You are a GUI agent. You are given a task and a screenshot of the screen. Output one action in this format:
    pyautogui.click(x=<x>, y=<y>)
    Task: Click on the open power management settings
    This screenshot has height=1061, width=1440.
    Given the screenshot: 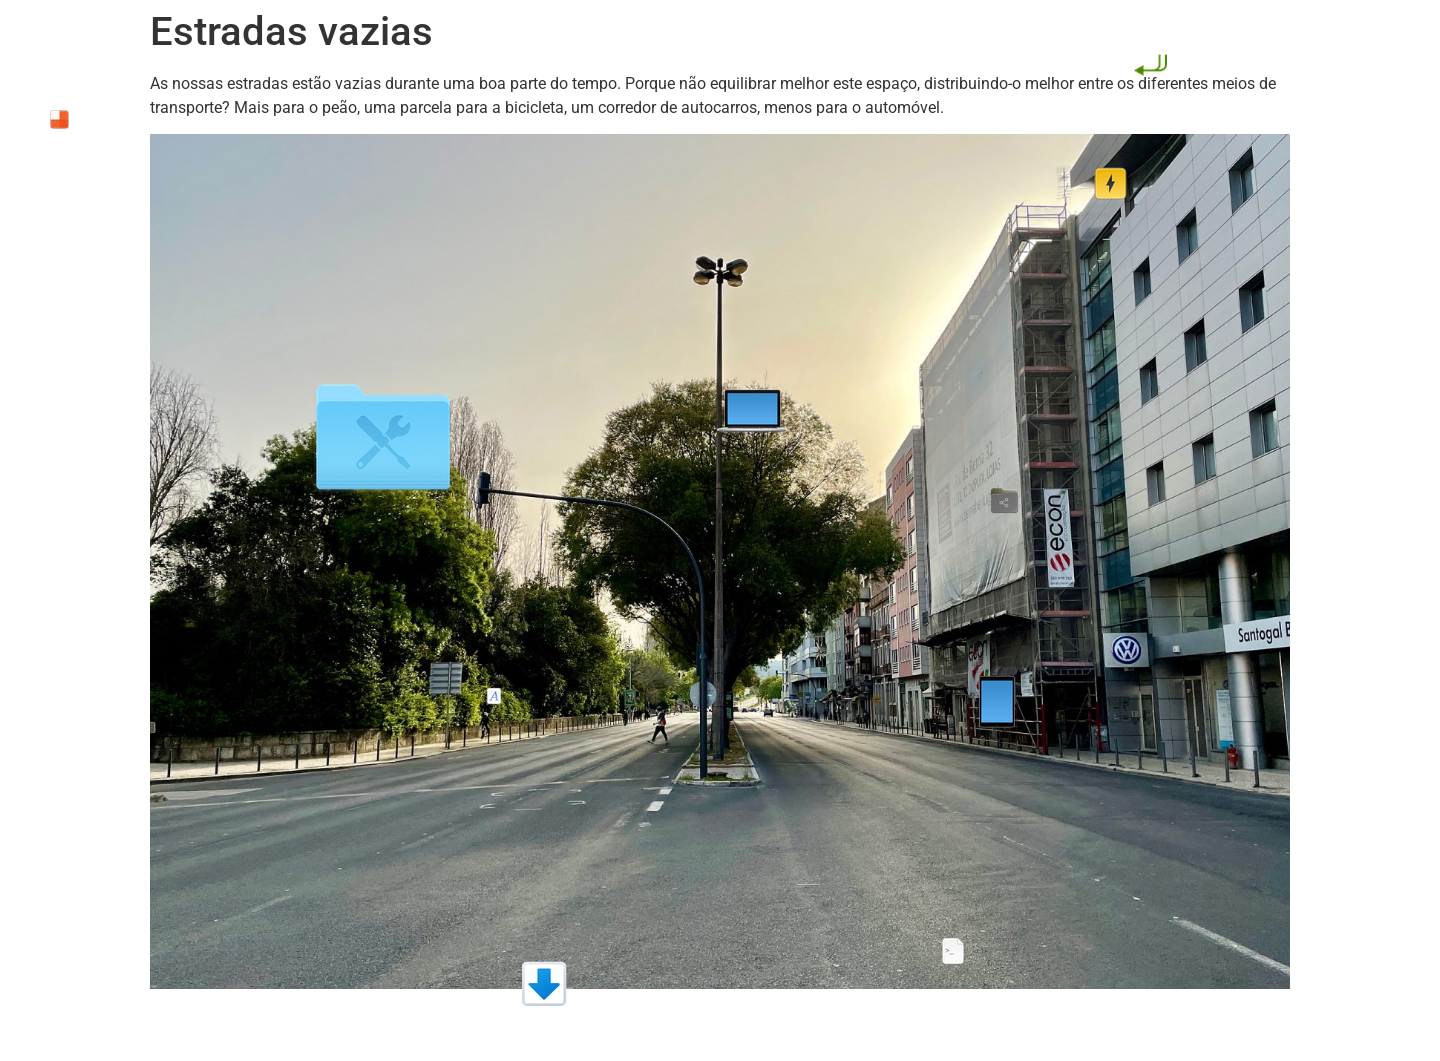 What is the action you would take?
    pyautogui.click(x=1110, y=183)
    